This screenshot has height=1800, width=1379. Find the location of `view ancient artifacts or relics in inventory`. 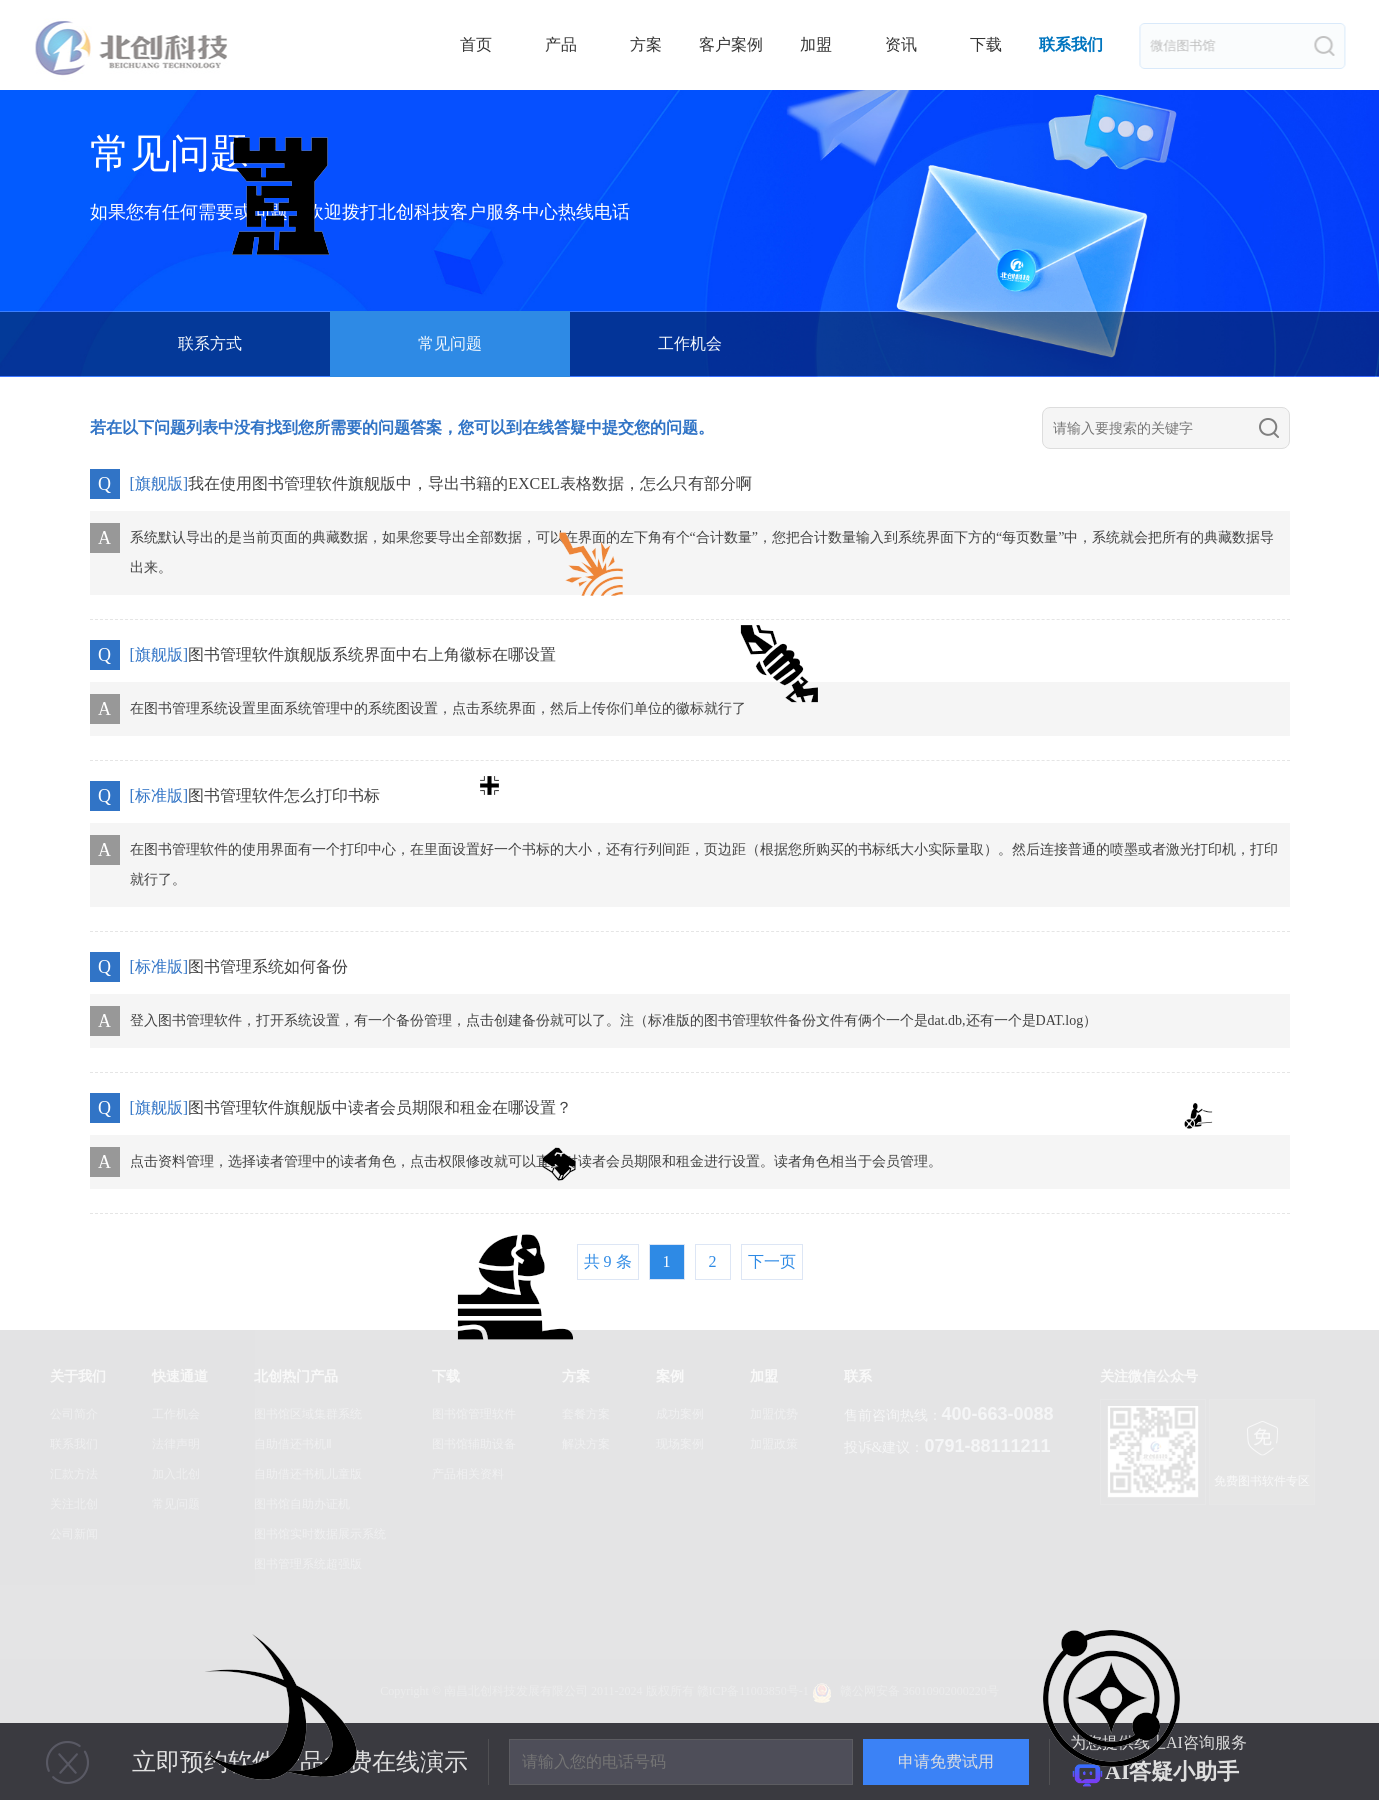

view ancient artifacts or relics in inventory is located at coordinates (559, 1164).